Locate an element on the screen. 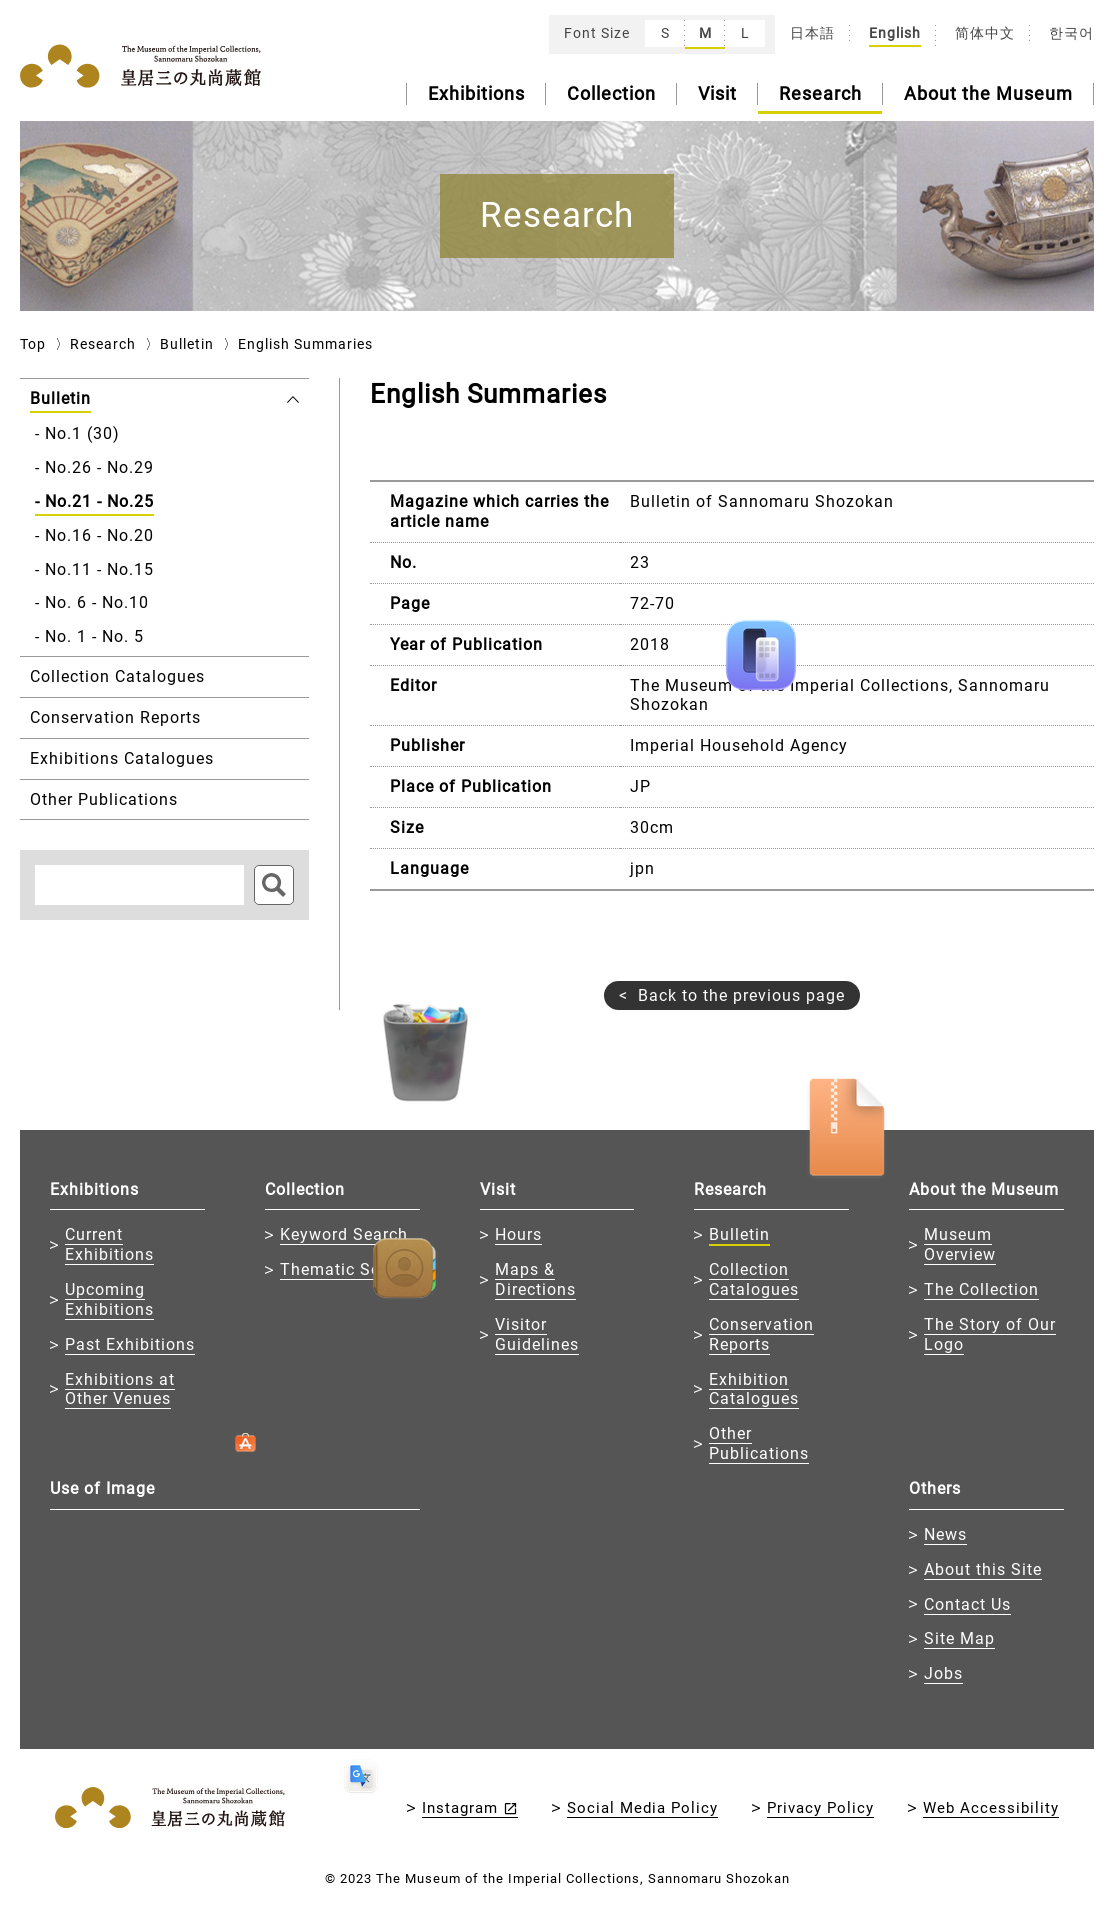 The image size is (1114, 1922). open kde connect preferences is located at coordinates (761, 655).